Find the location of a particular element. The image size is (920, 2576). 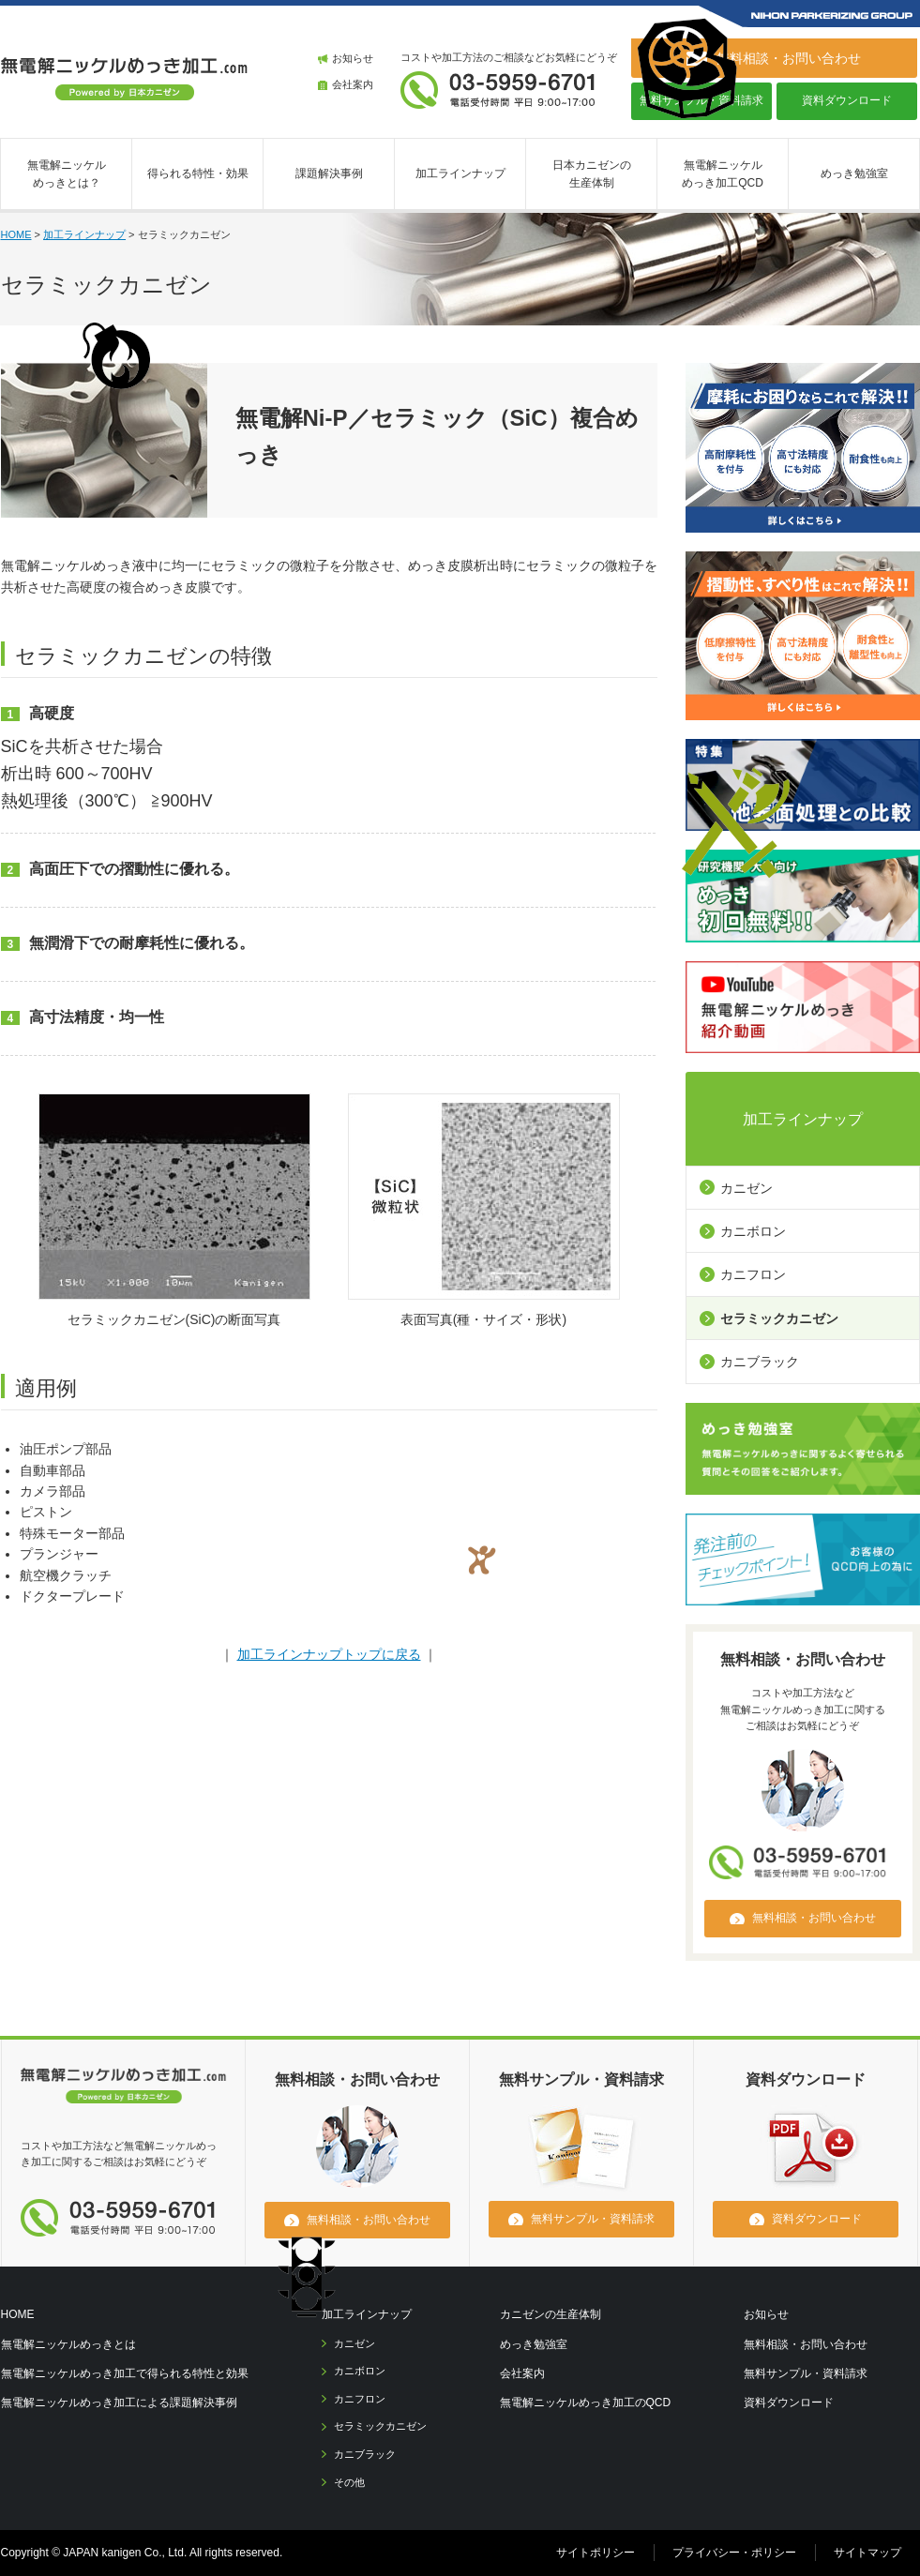

indicates caution or pending status is located at coordinates (307, 2277).